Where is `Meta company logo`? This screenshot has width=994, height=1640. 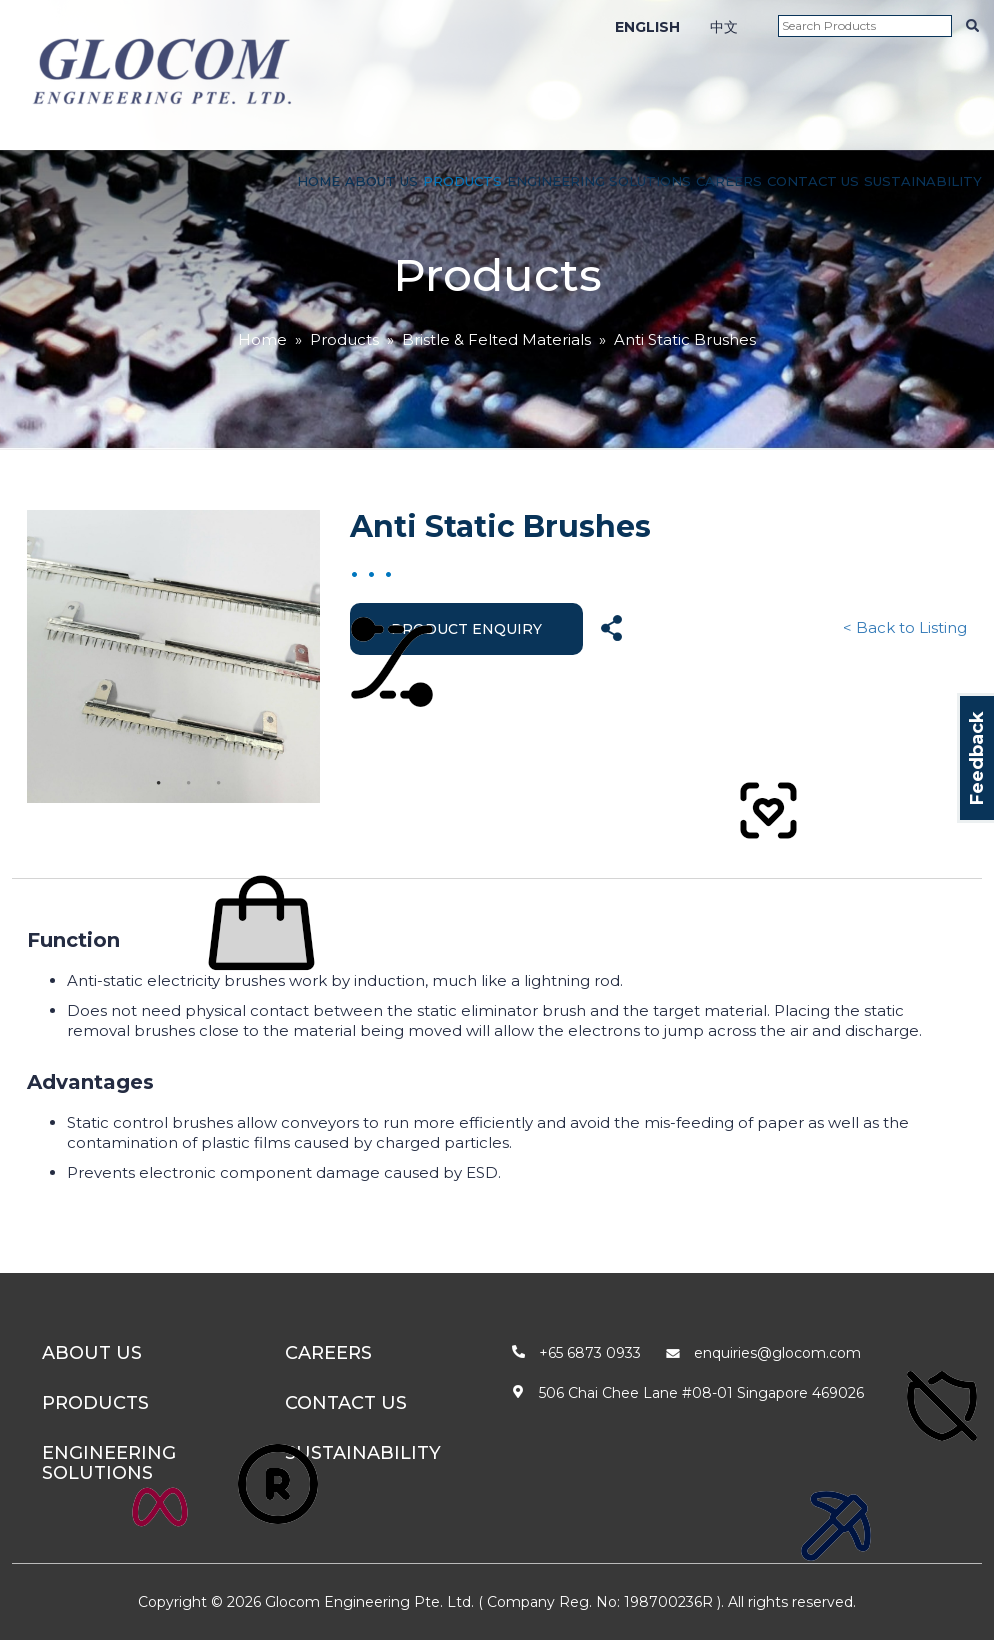 Meta company logo is located at coordinates (160, 1507).